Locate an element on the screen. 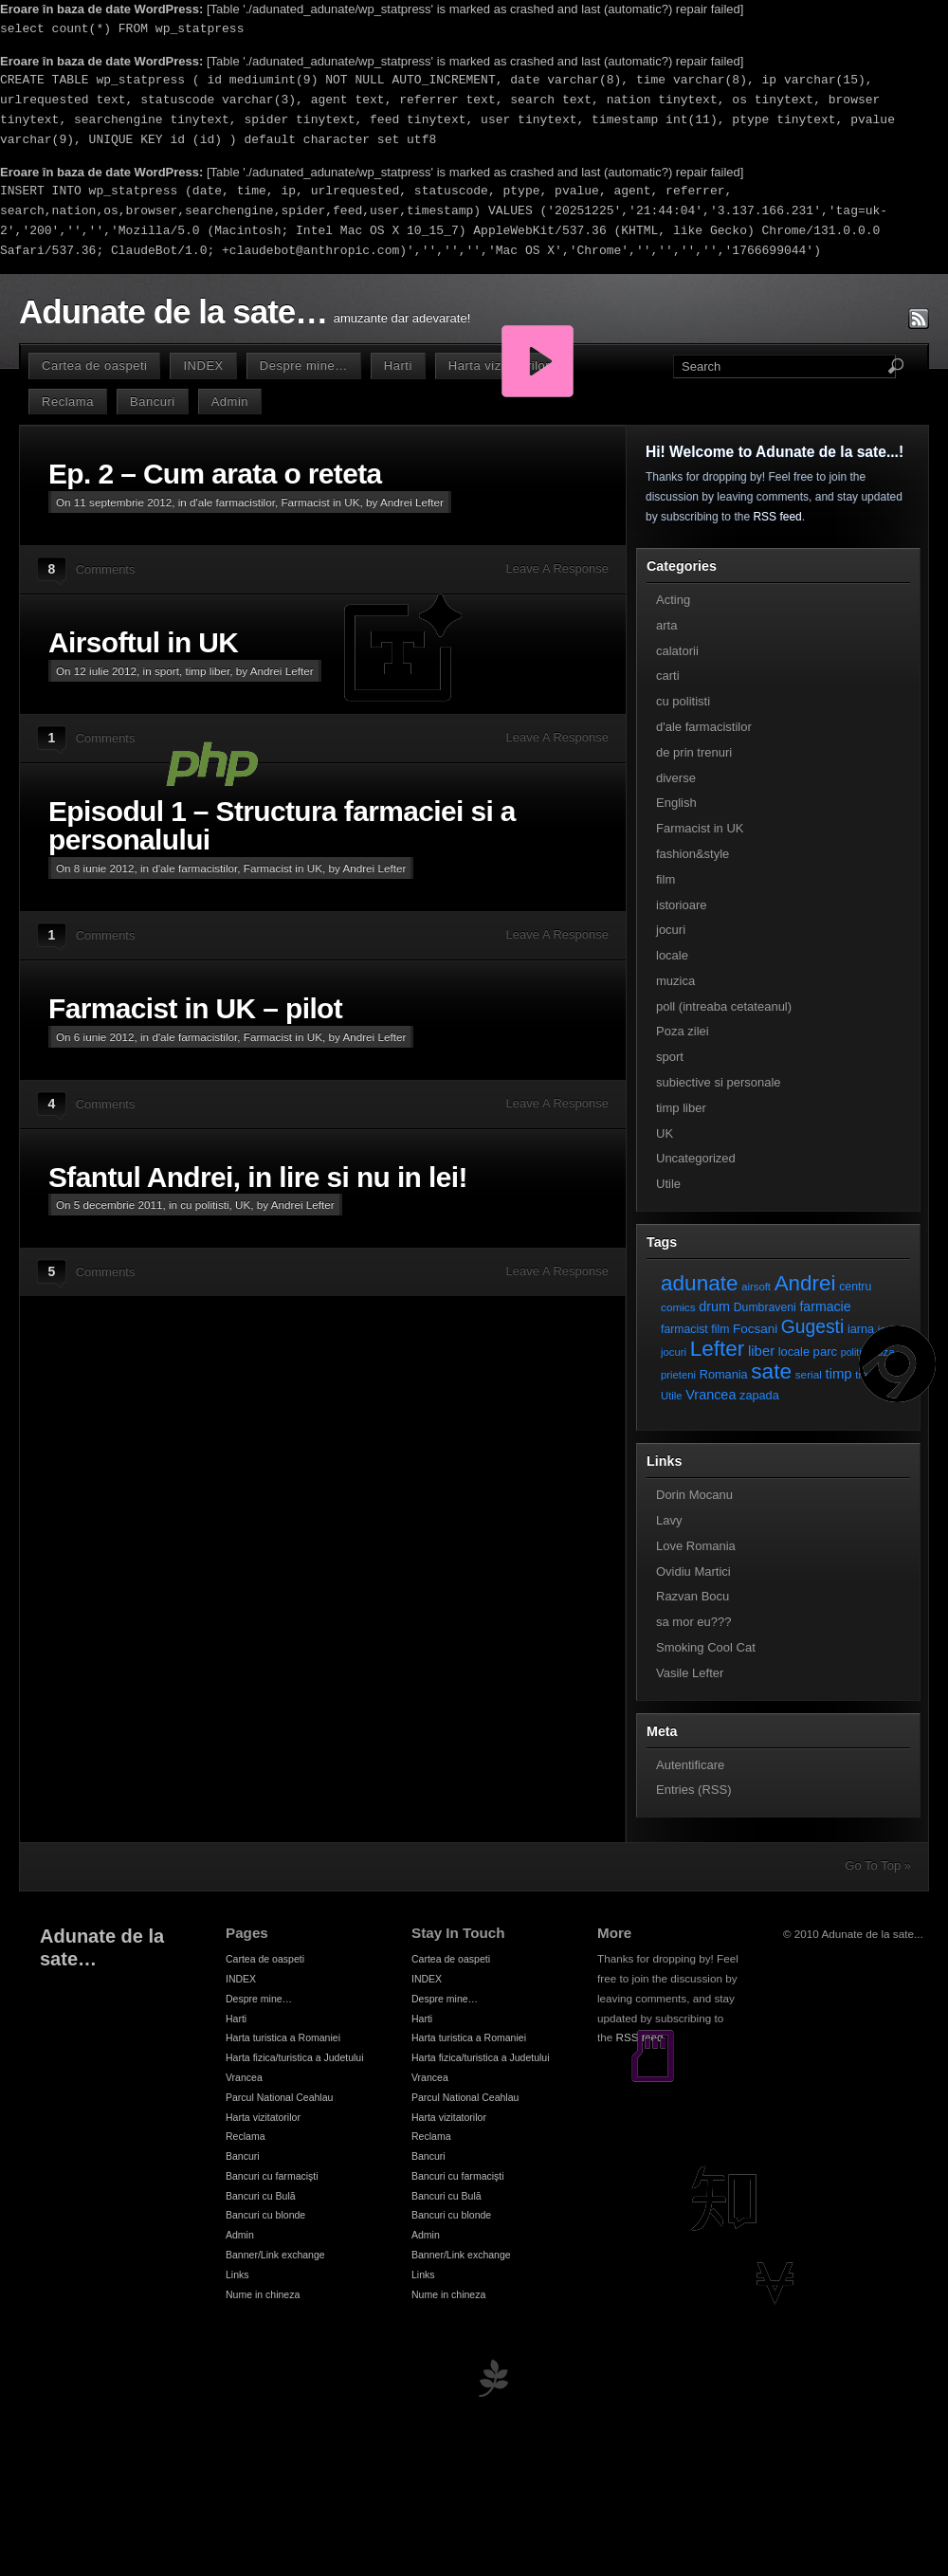  play video content is located at coordinates (538, 361).